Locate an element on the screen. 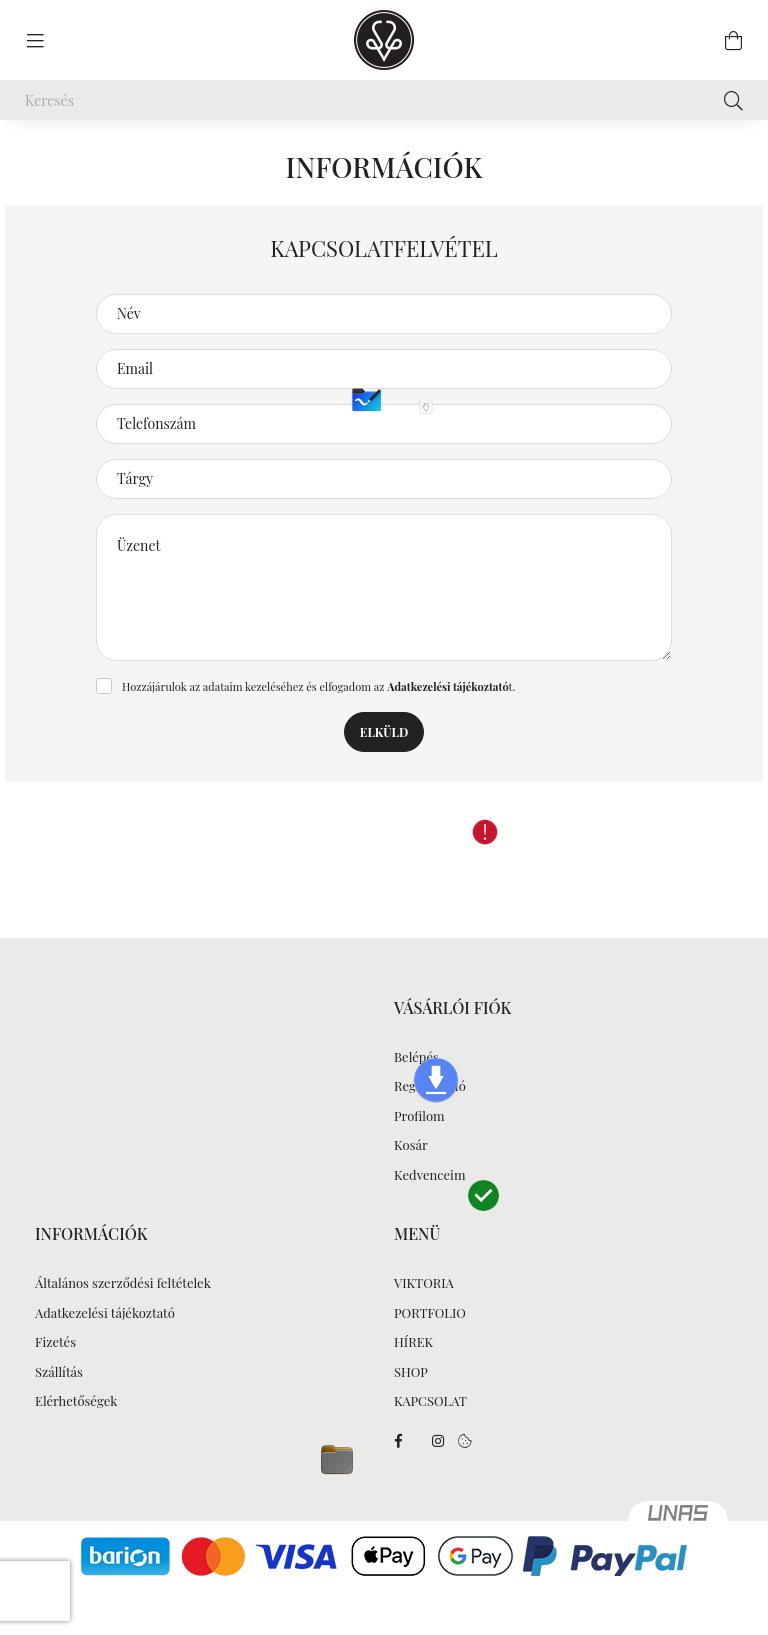  open microsoft whiteboard files folder is located at coordinates (366, 400).